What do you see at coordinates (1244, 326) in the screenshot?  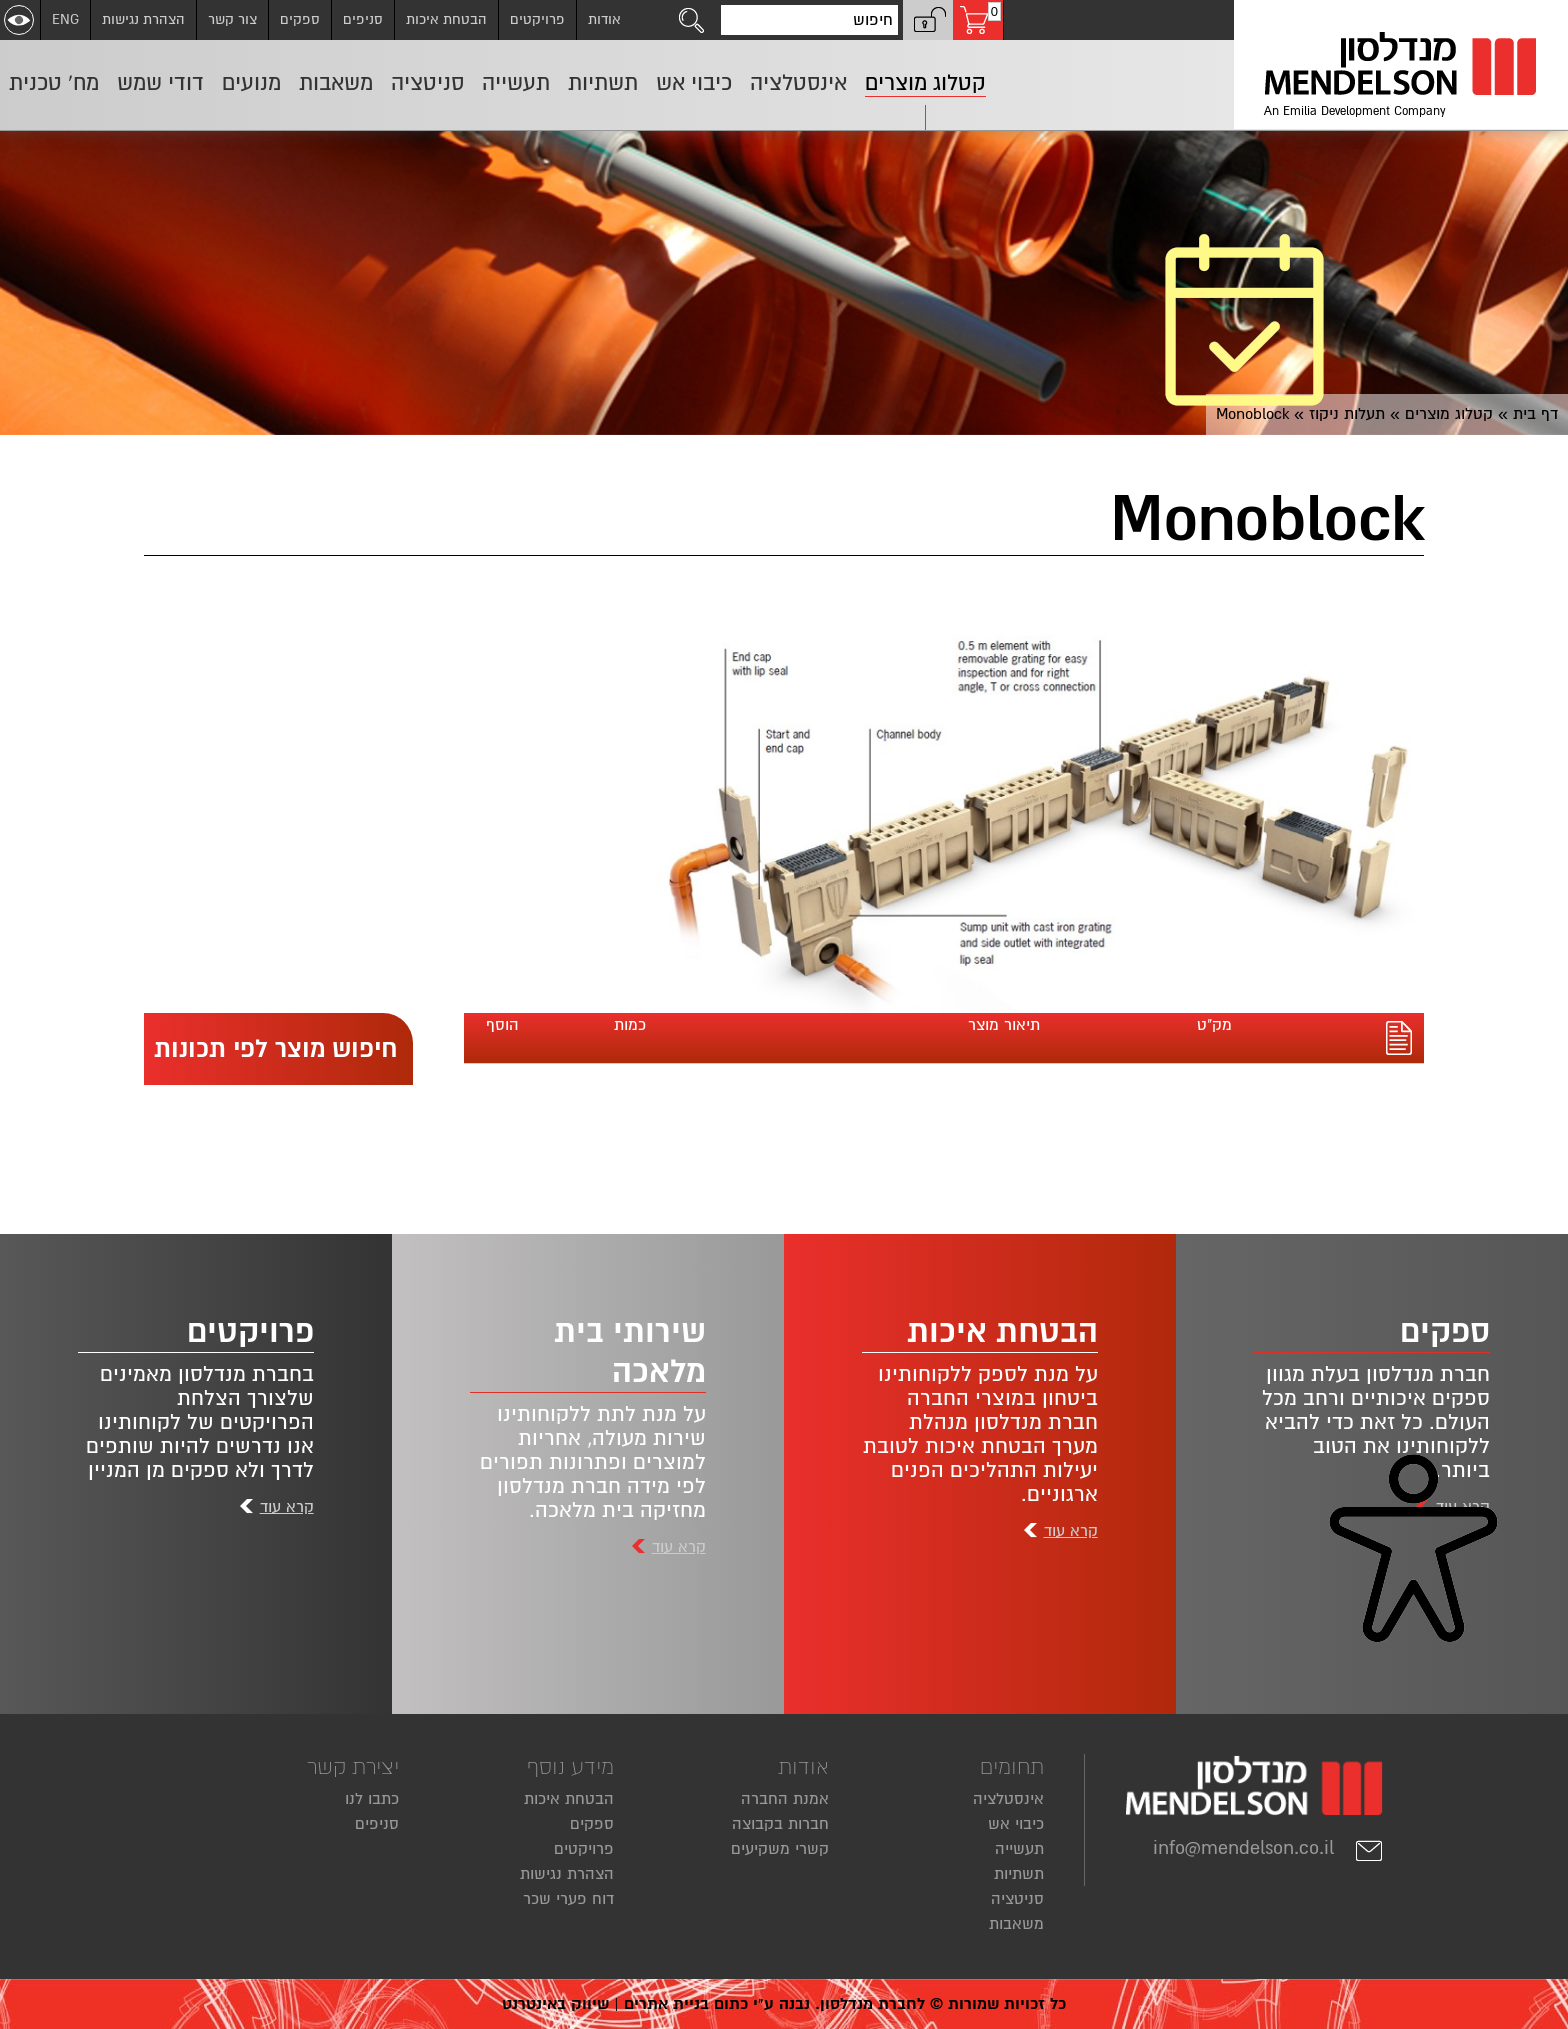 I see `confirm or schedule an appointment` at bounding box center [1244, 326].